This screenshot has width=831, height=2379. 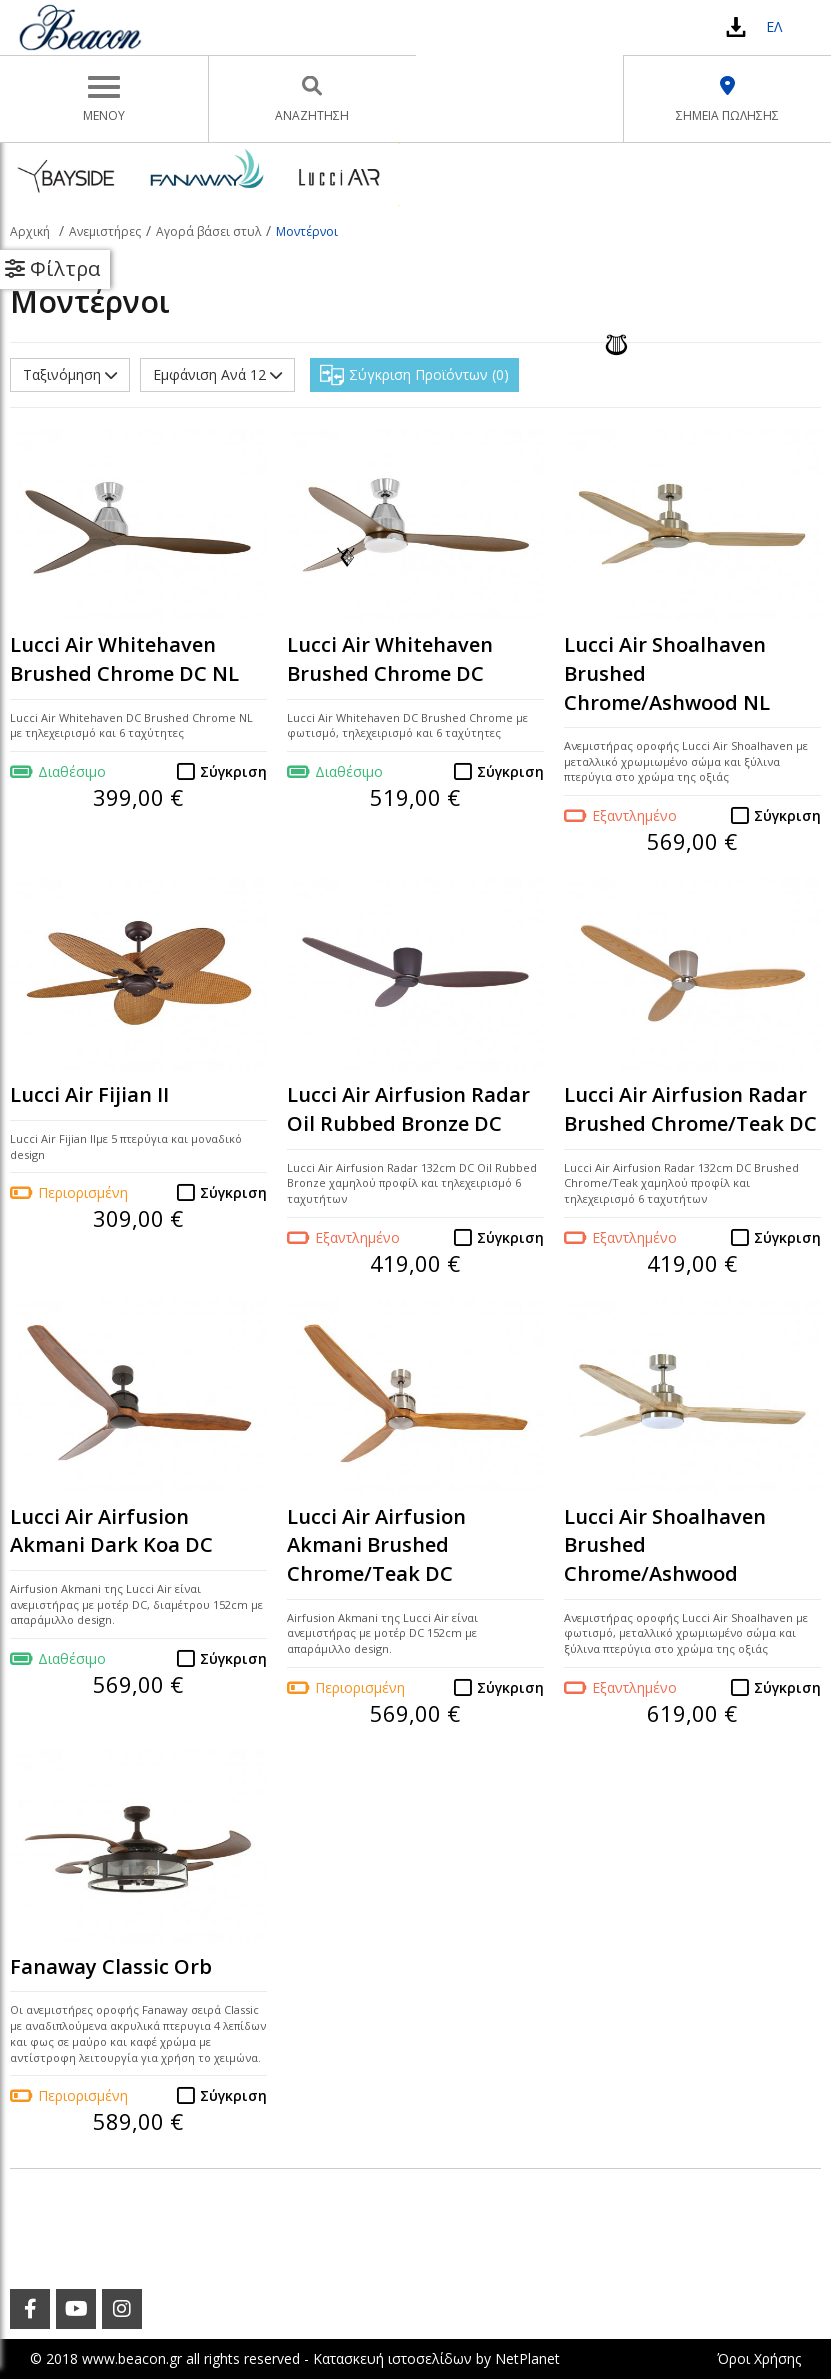 I want to click on view equipped jewelry or accessories, so click(x=346, y=557).